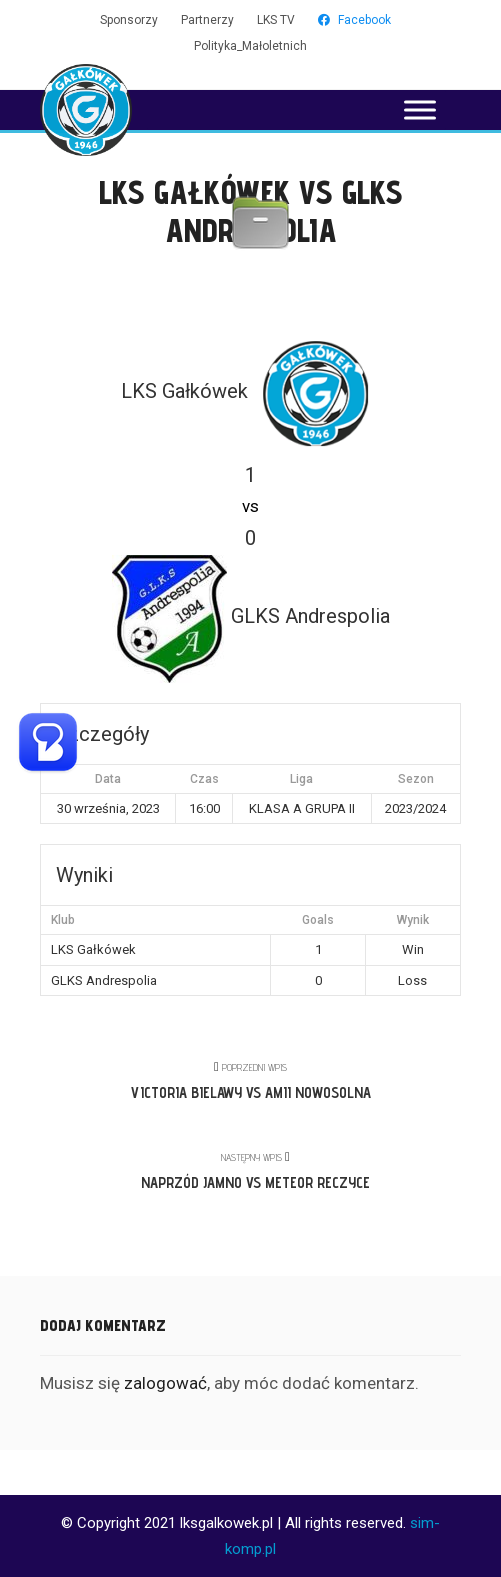  I want to click on open beeper messaging app, so click(48, 742).